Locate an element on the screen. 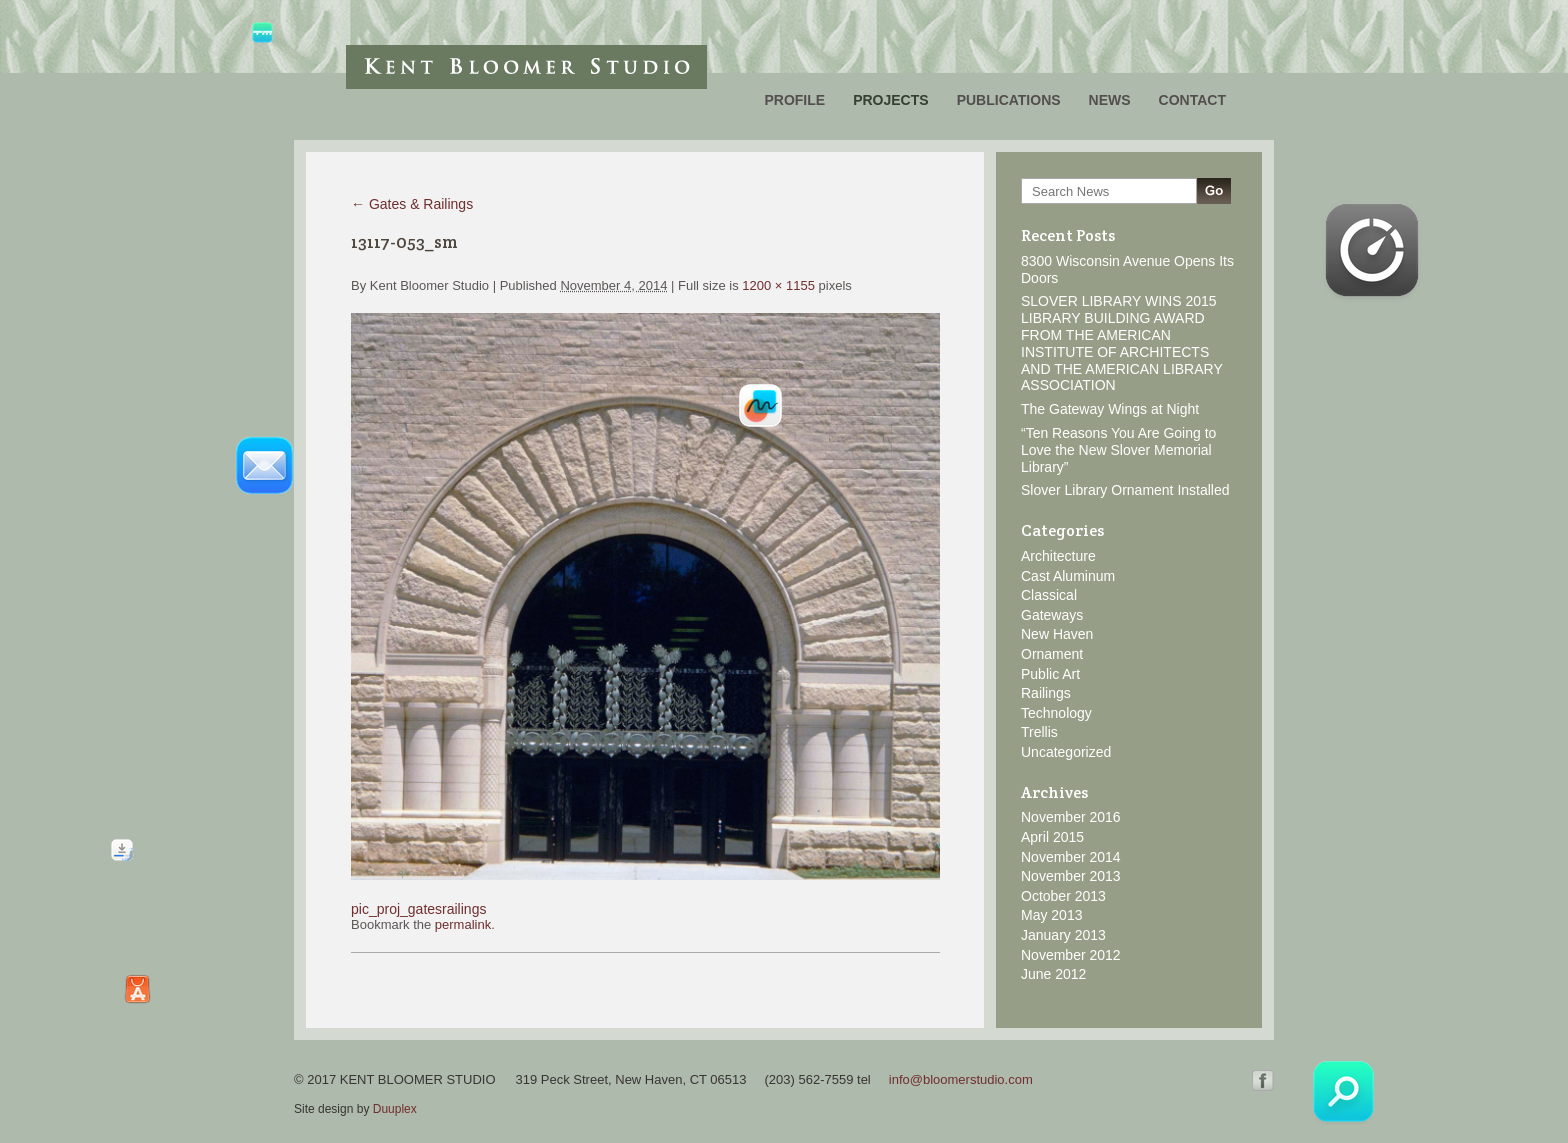  open the app center to browse and install applications is located at coordinates (138, 989).